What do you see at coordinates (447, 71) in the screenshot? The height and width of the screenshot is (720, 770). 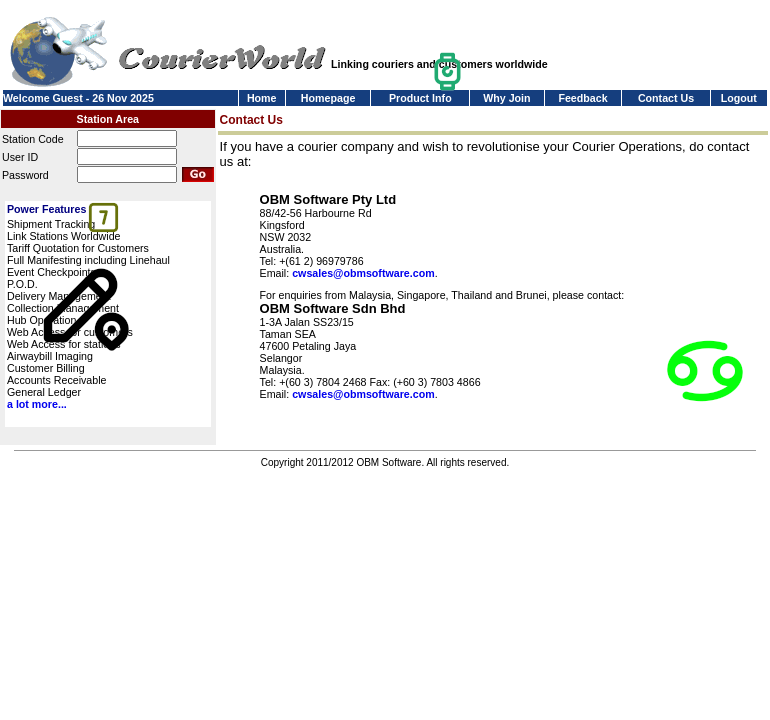 I see `view smartwatch activity statistics` at bounding box center [447, 71].